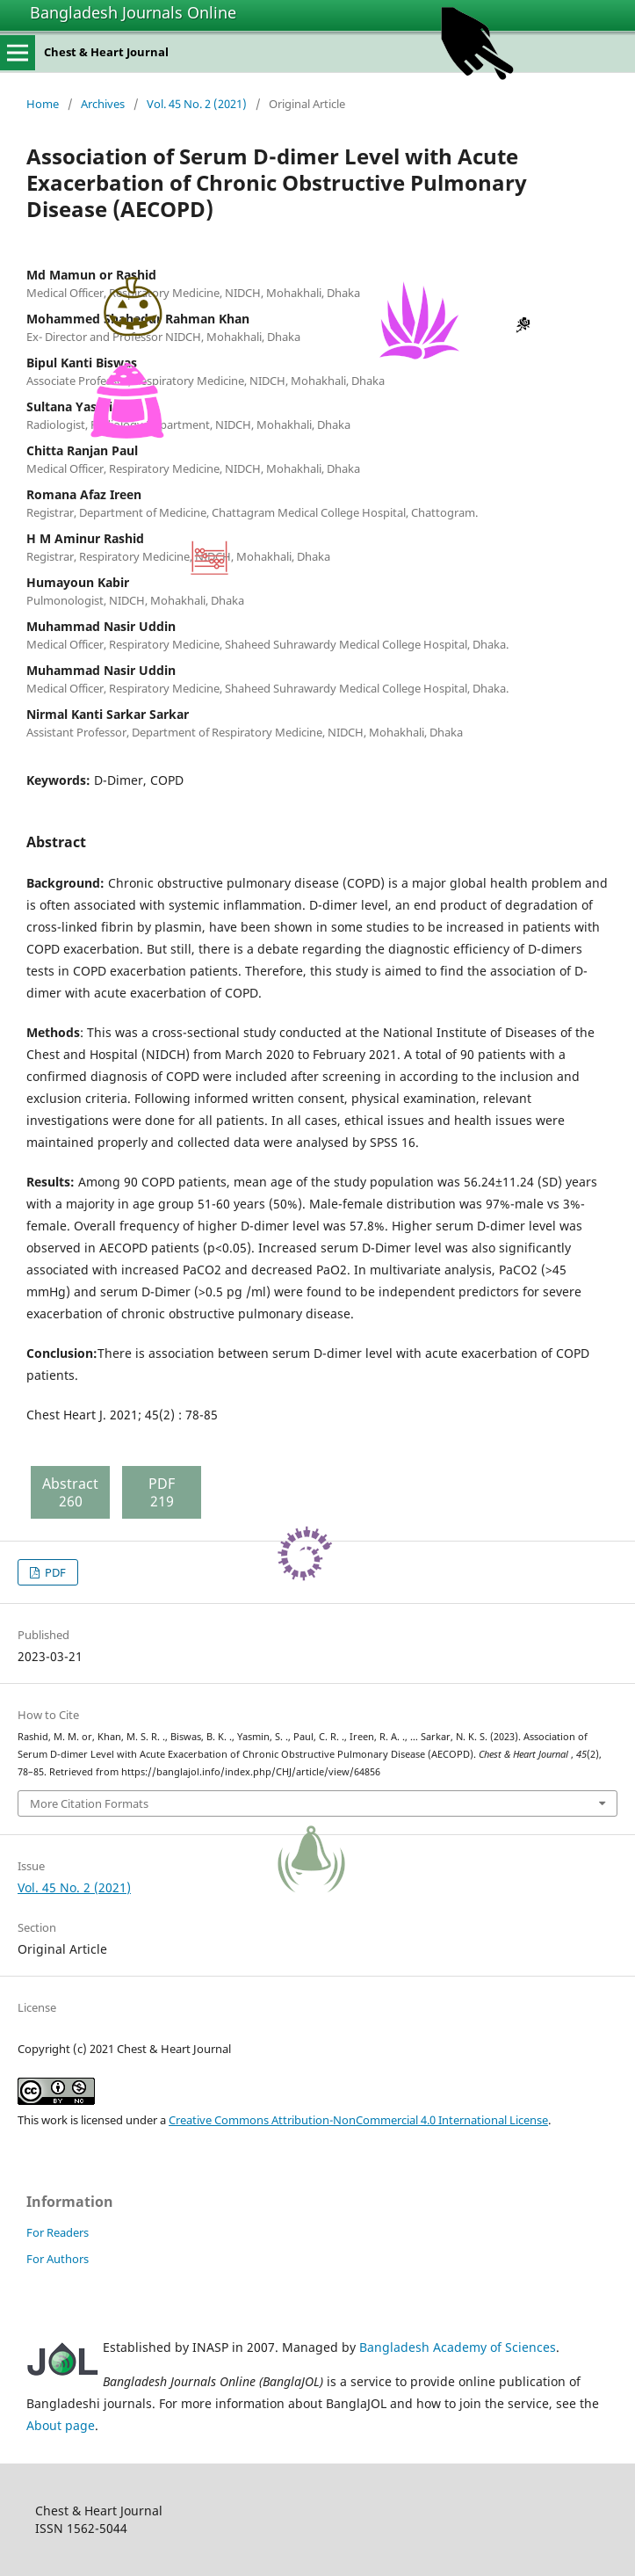  What do you see at coordinates (126, 398) in the screenshot?
I see `indicates a powder or ingredient item in inventory` at bounding box center [126, 398].